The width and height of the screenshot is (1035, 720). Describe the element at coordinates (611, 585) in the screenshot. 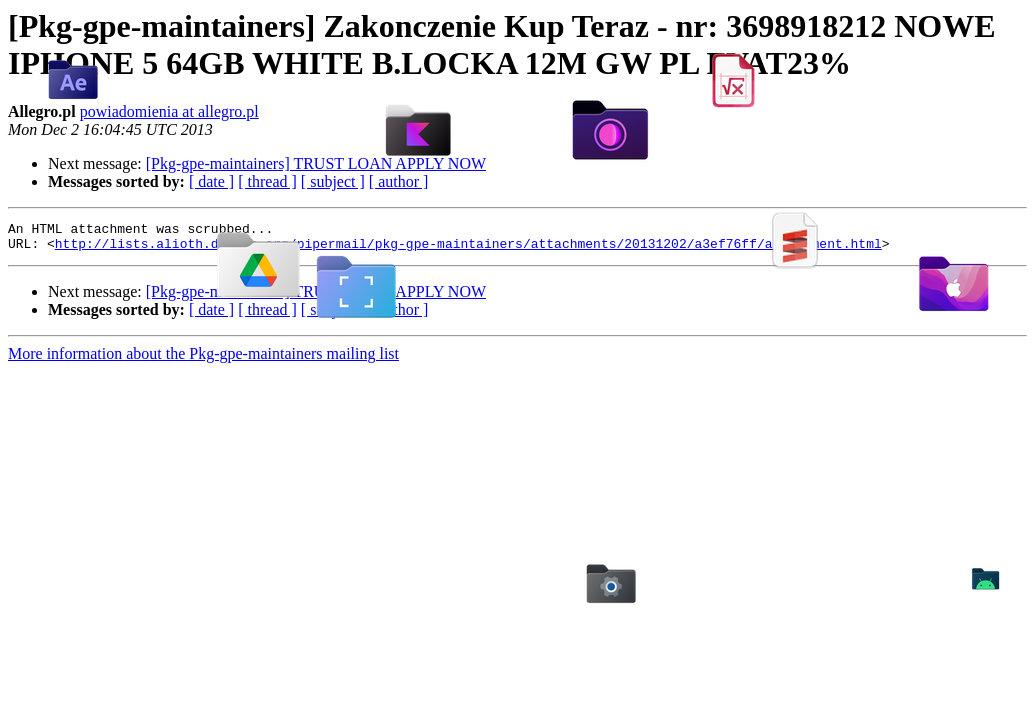

I see `access folder settings or preferences` at that location.